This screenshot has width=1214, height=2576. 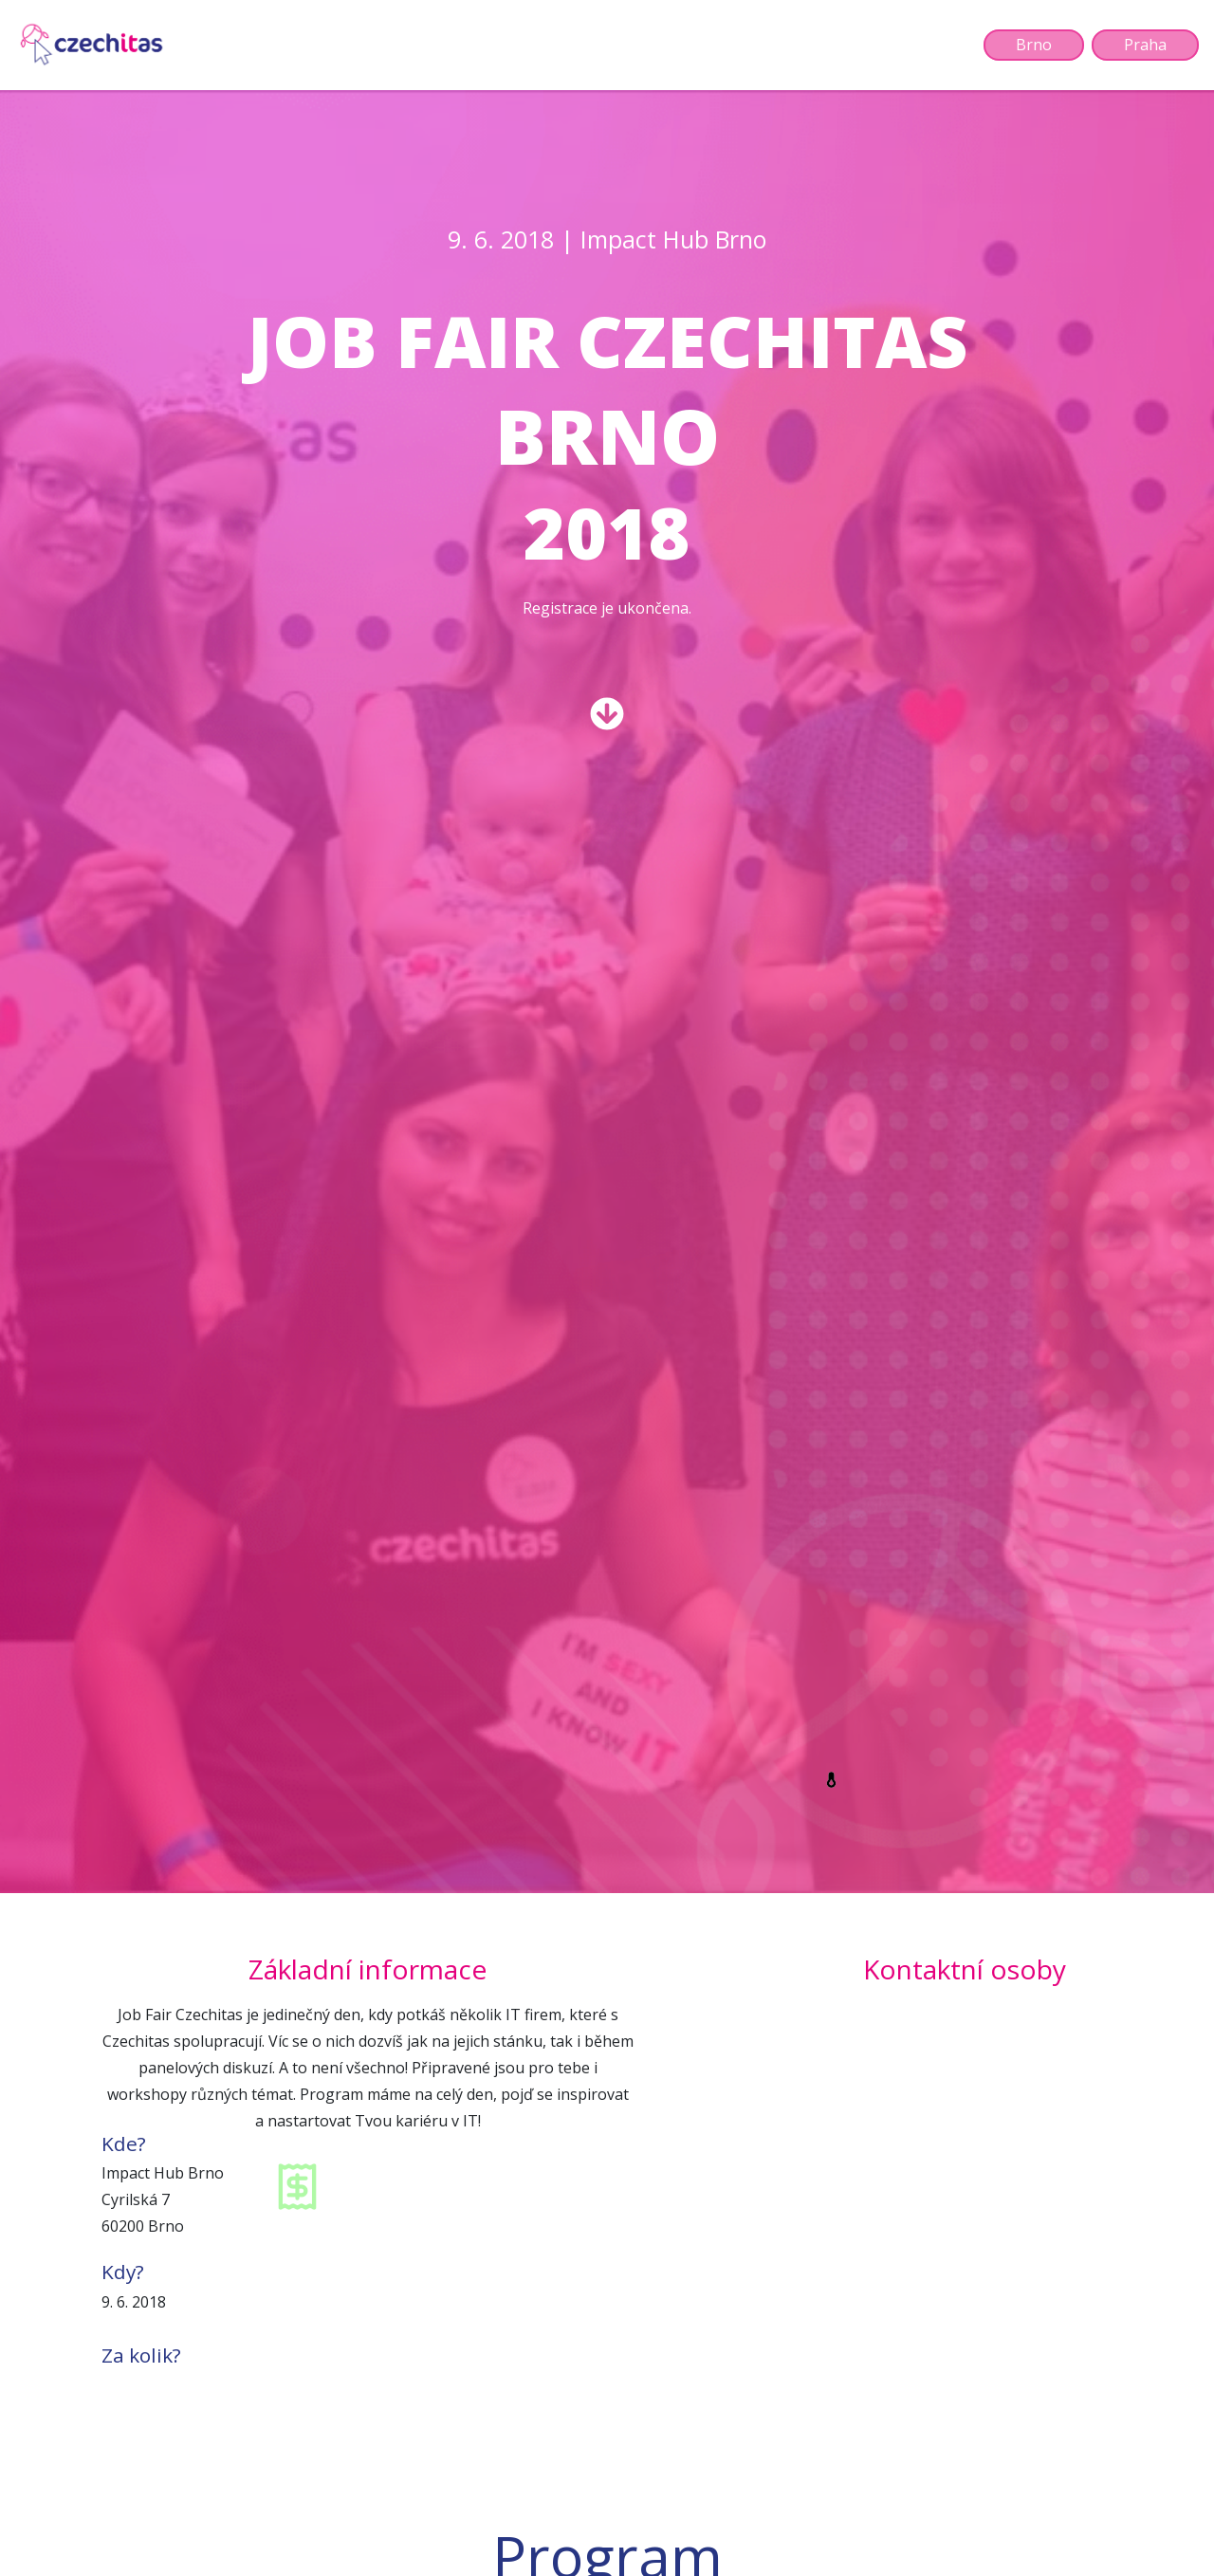 What do you see at coordinates (831, 1779) in the screenshot?
I see `indicates low temperature reading` at bounding box center [831, 1779].